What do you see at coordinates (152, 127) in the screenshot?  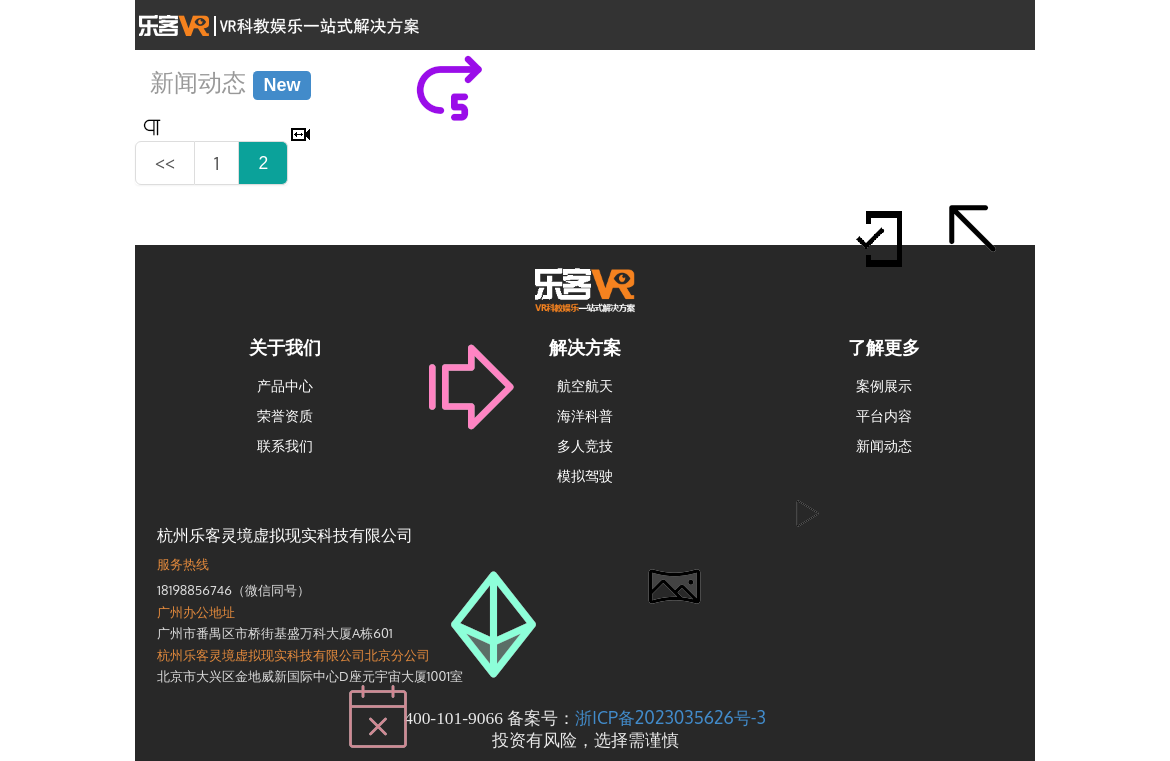 I see `format text as a paragraph` at bounding box center [152, 127].